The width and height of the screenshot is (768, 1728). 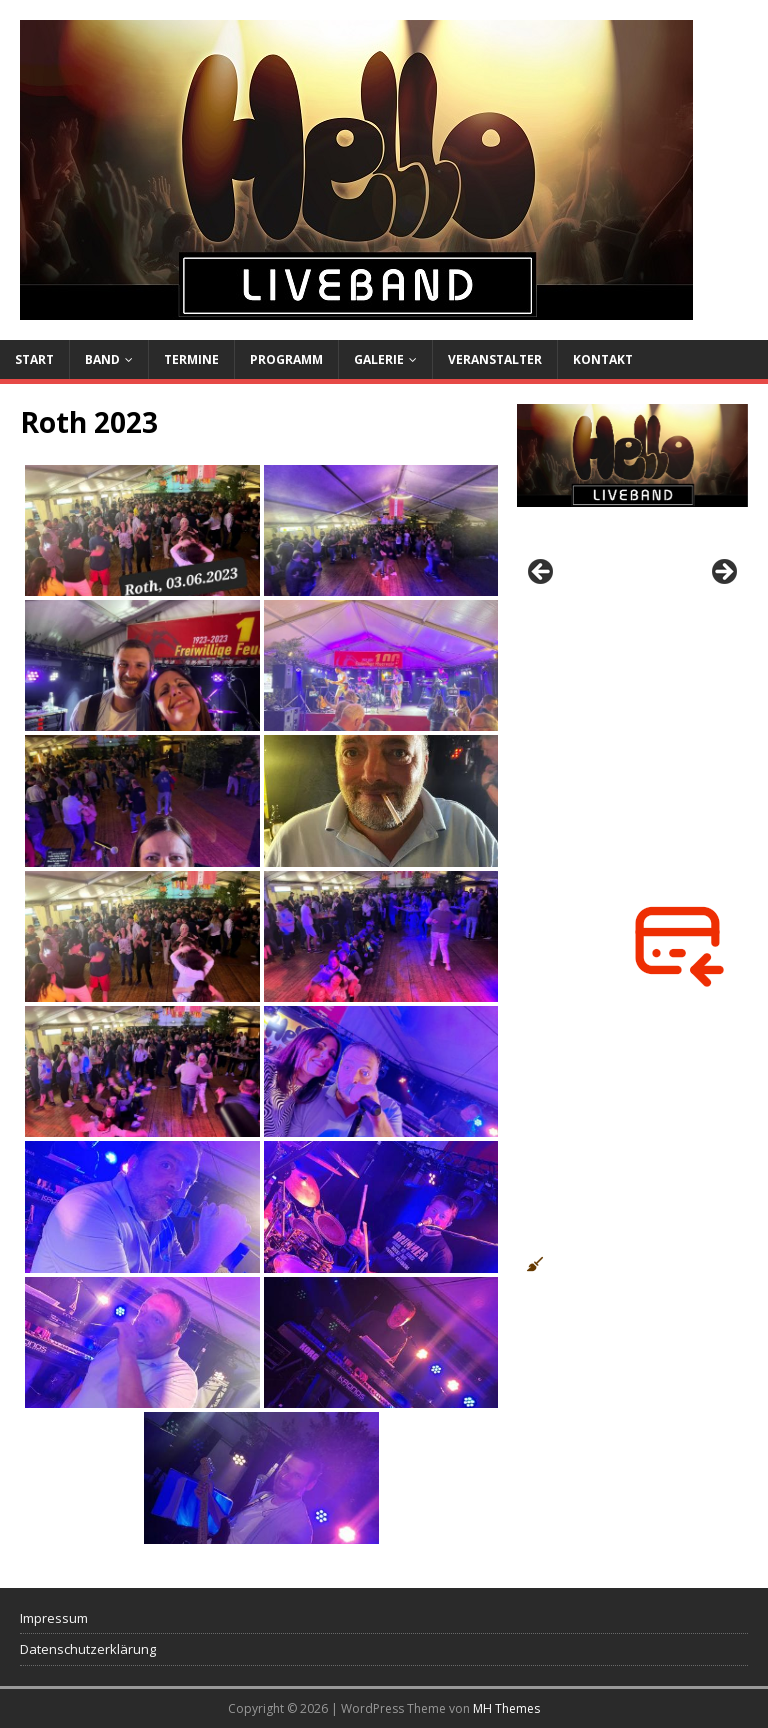 What do you see at coordinates (677, 940) in the screenshot?
I see `request a refund to your card` at bounding box center [677, 940].